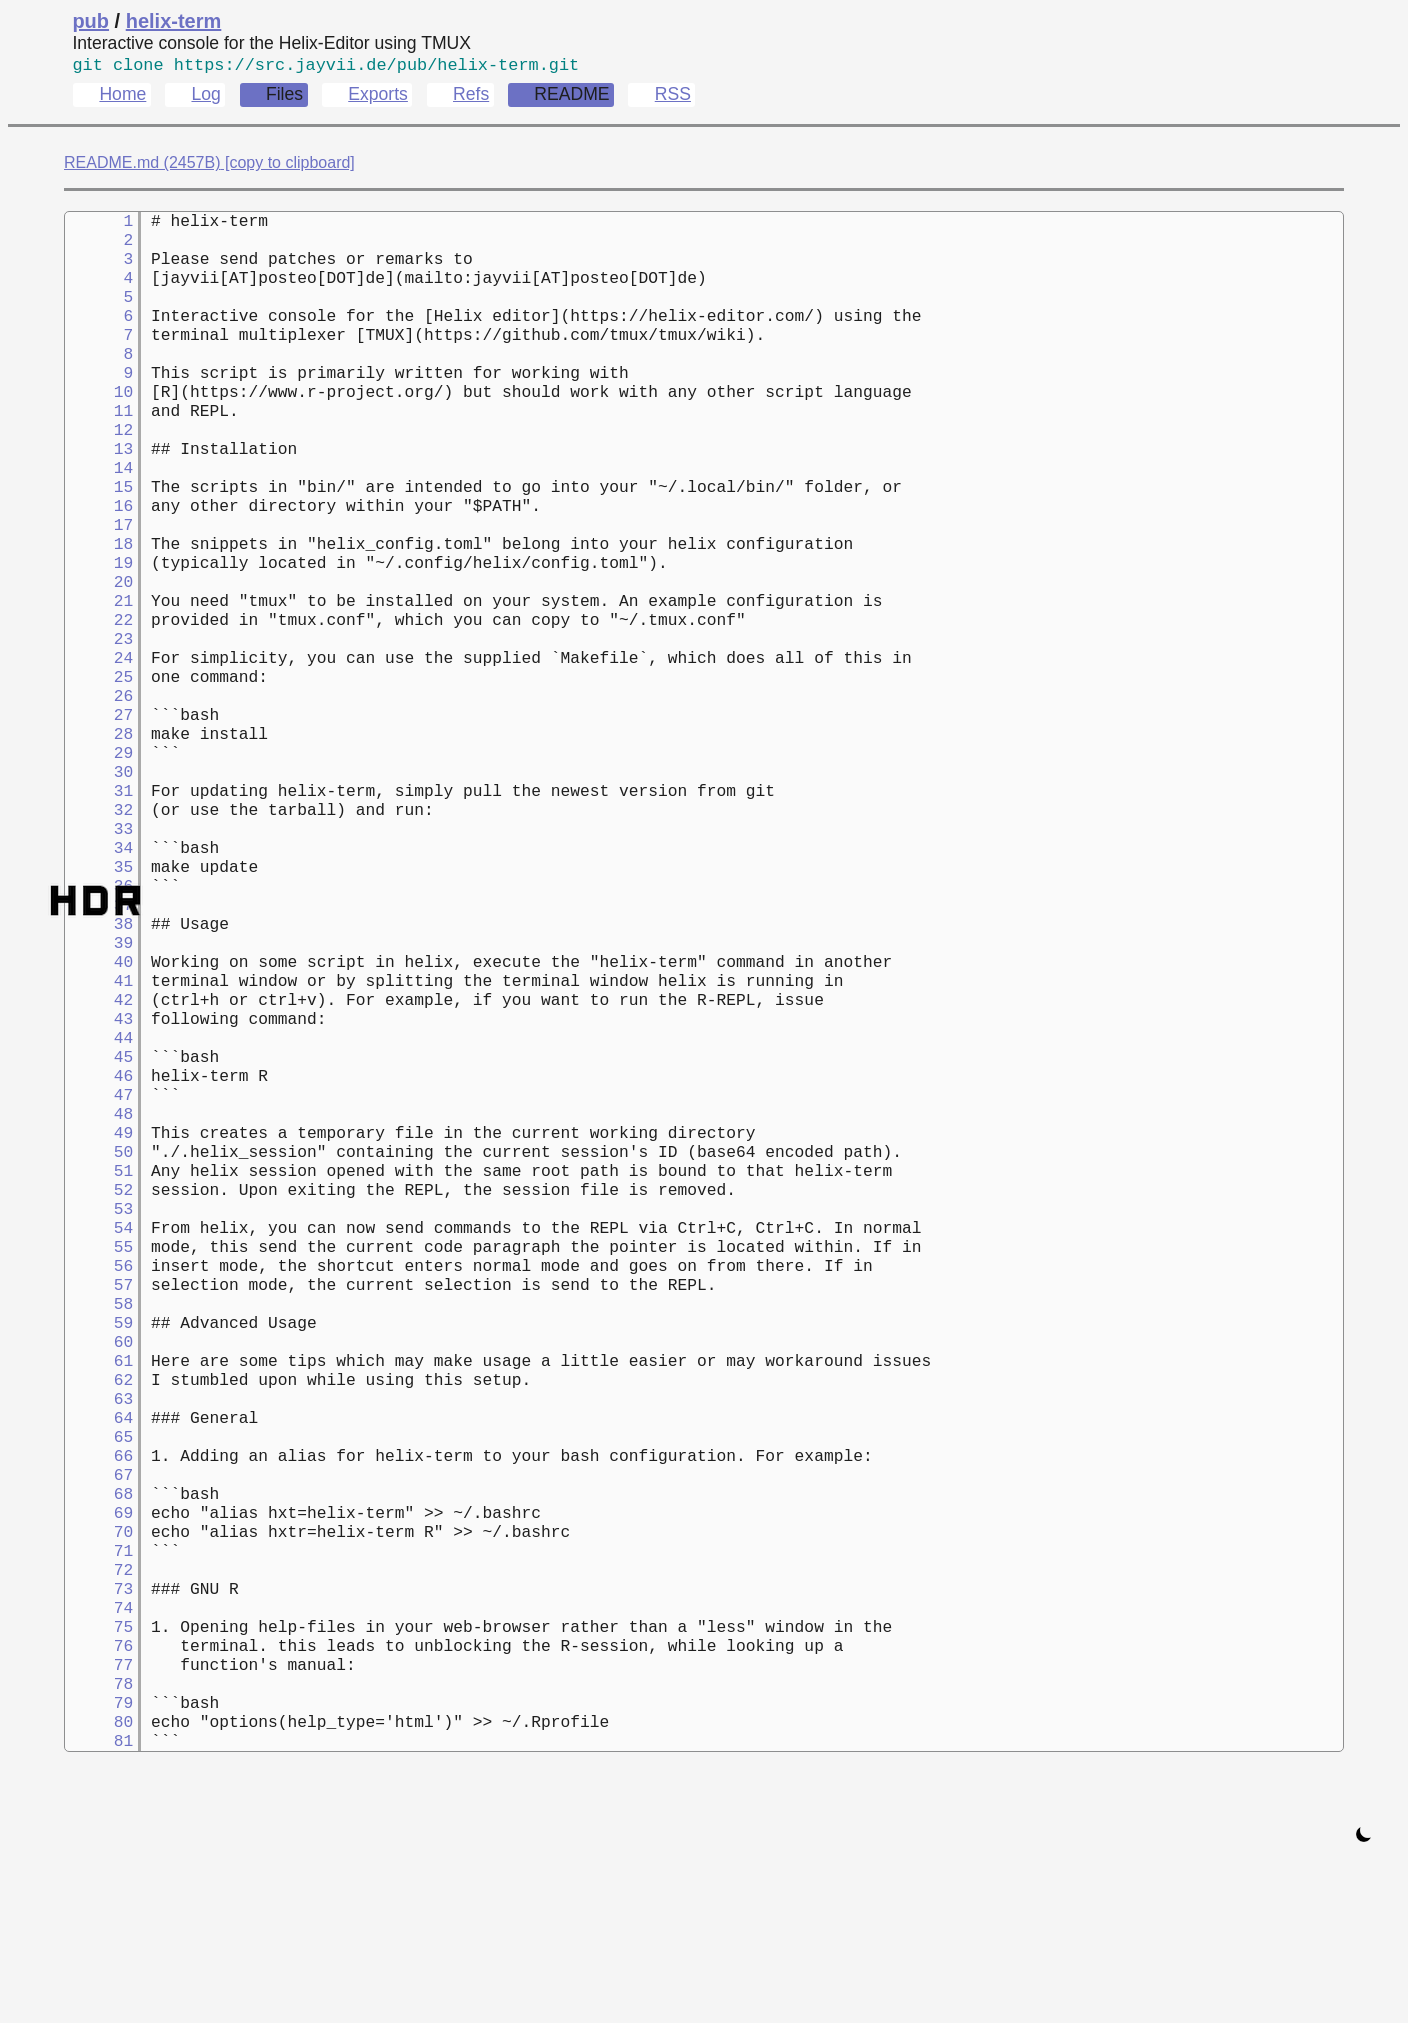 This screenshot has width=1408, height=2023. What do you see at coordinates (1363, 1834) in the screenshot?
I see `toggle dark mode` at bounding box center [1363, 1834].